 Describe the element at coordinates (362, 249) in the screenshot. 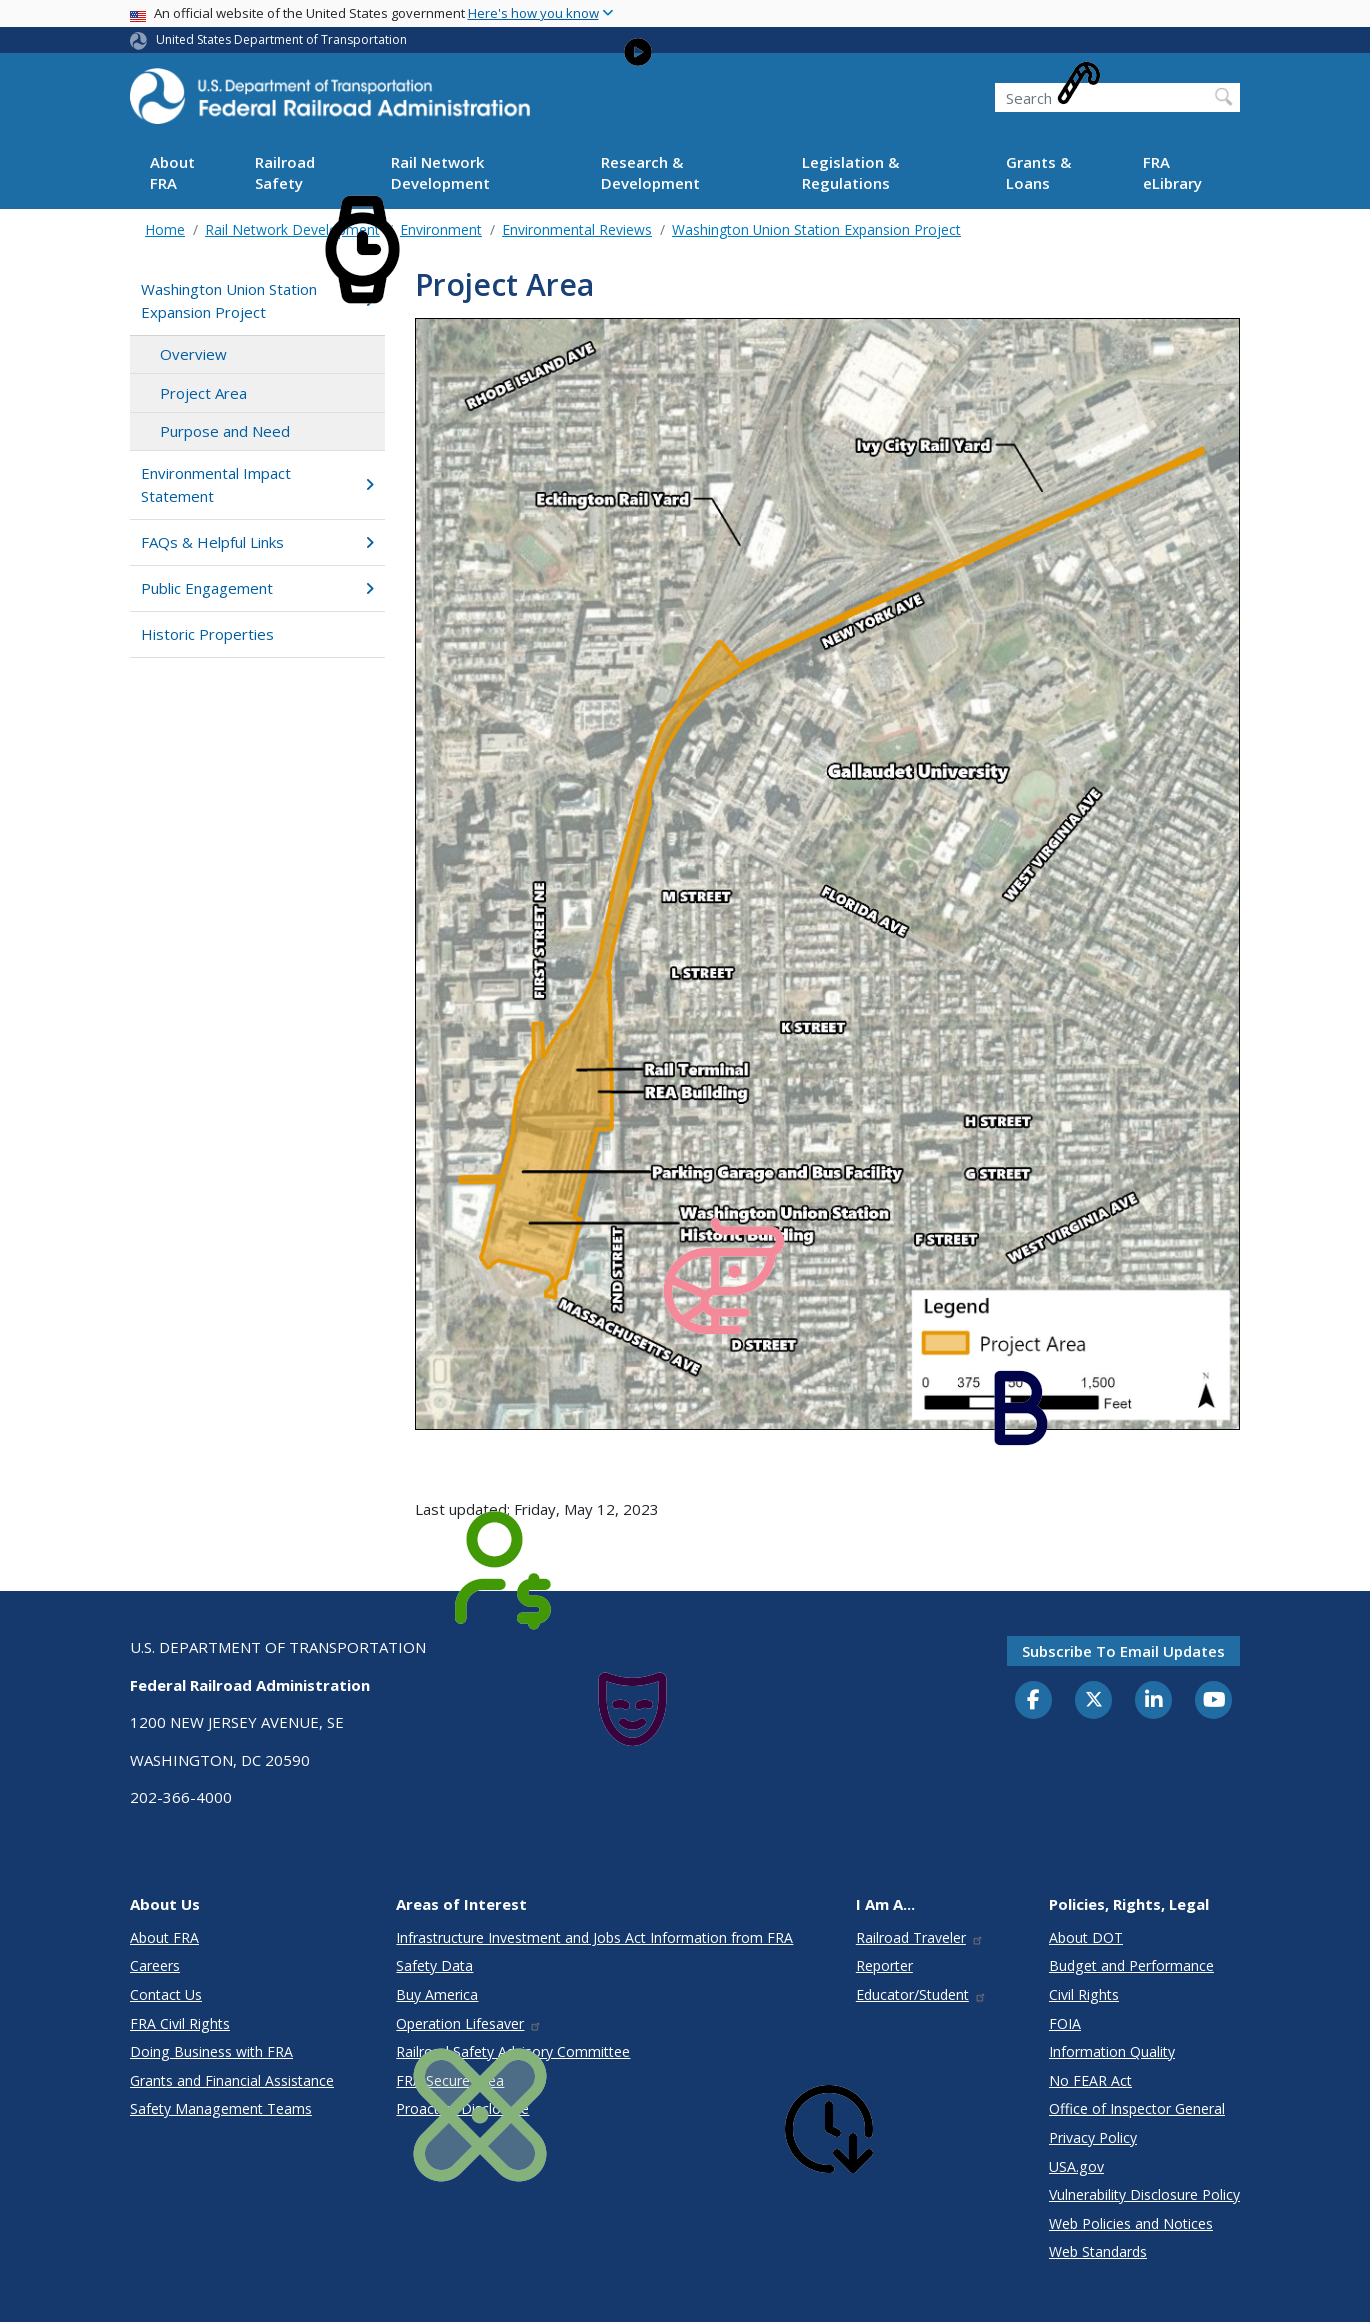

I see `view smartwatch or wearable device settings` at that location.